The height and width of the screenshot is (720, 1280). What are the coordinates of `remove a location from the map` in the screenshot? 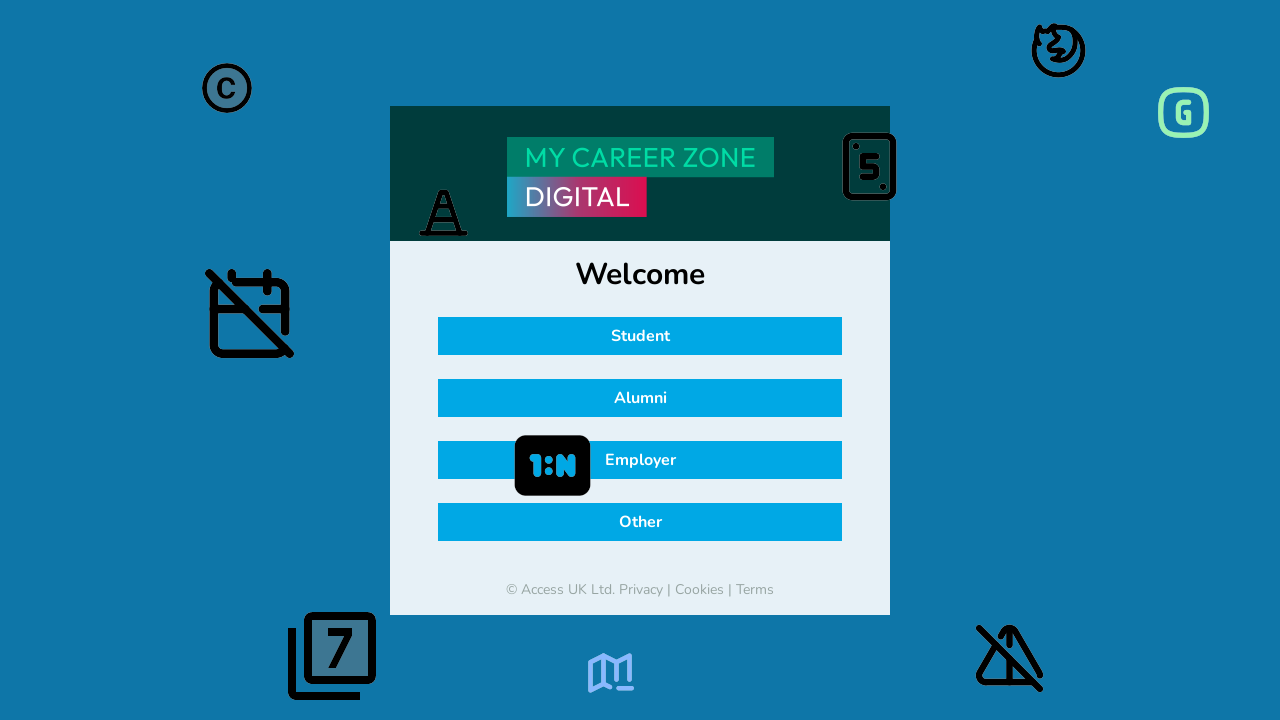 It's located at (610, 673).